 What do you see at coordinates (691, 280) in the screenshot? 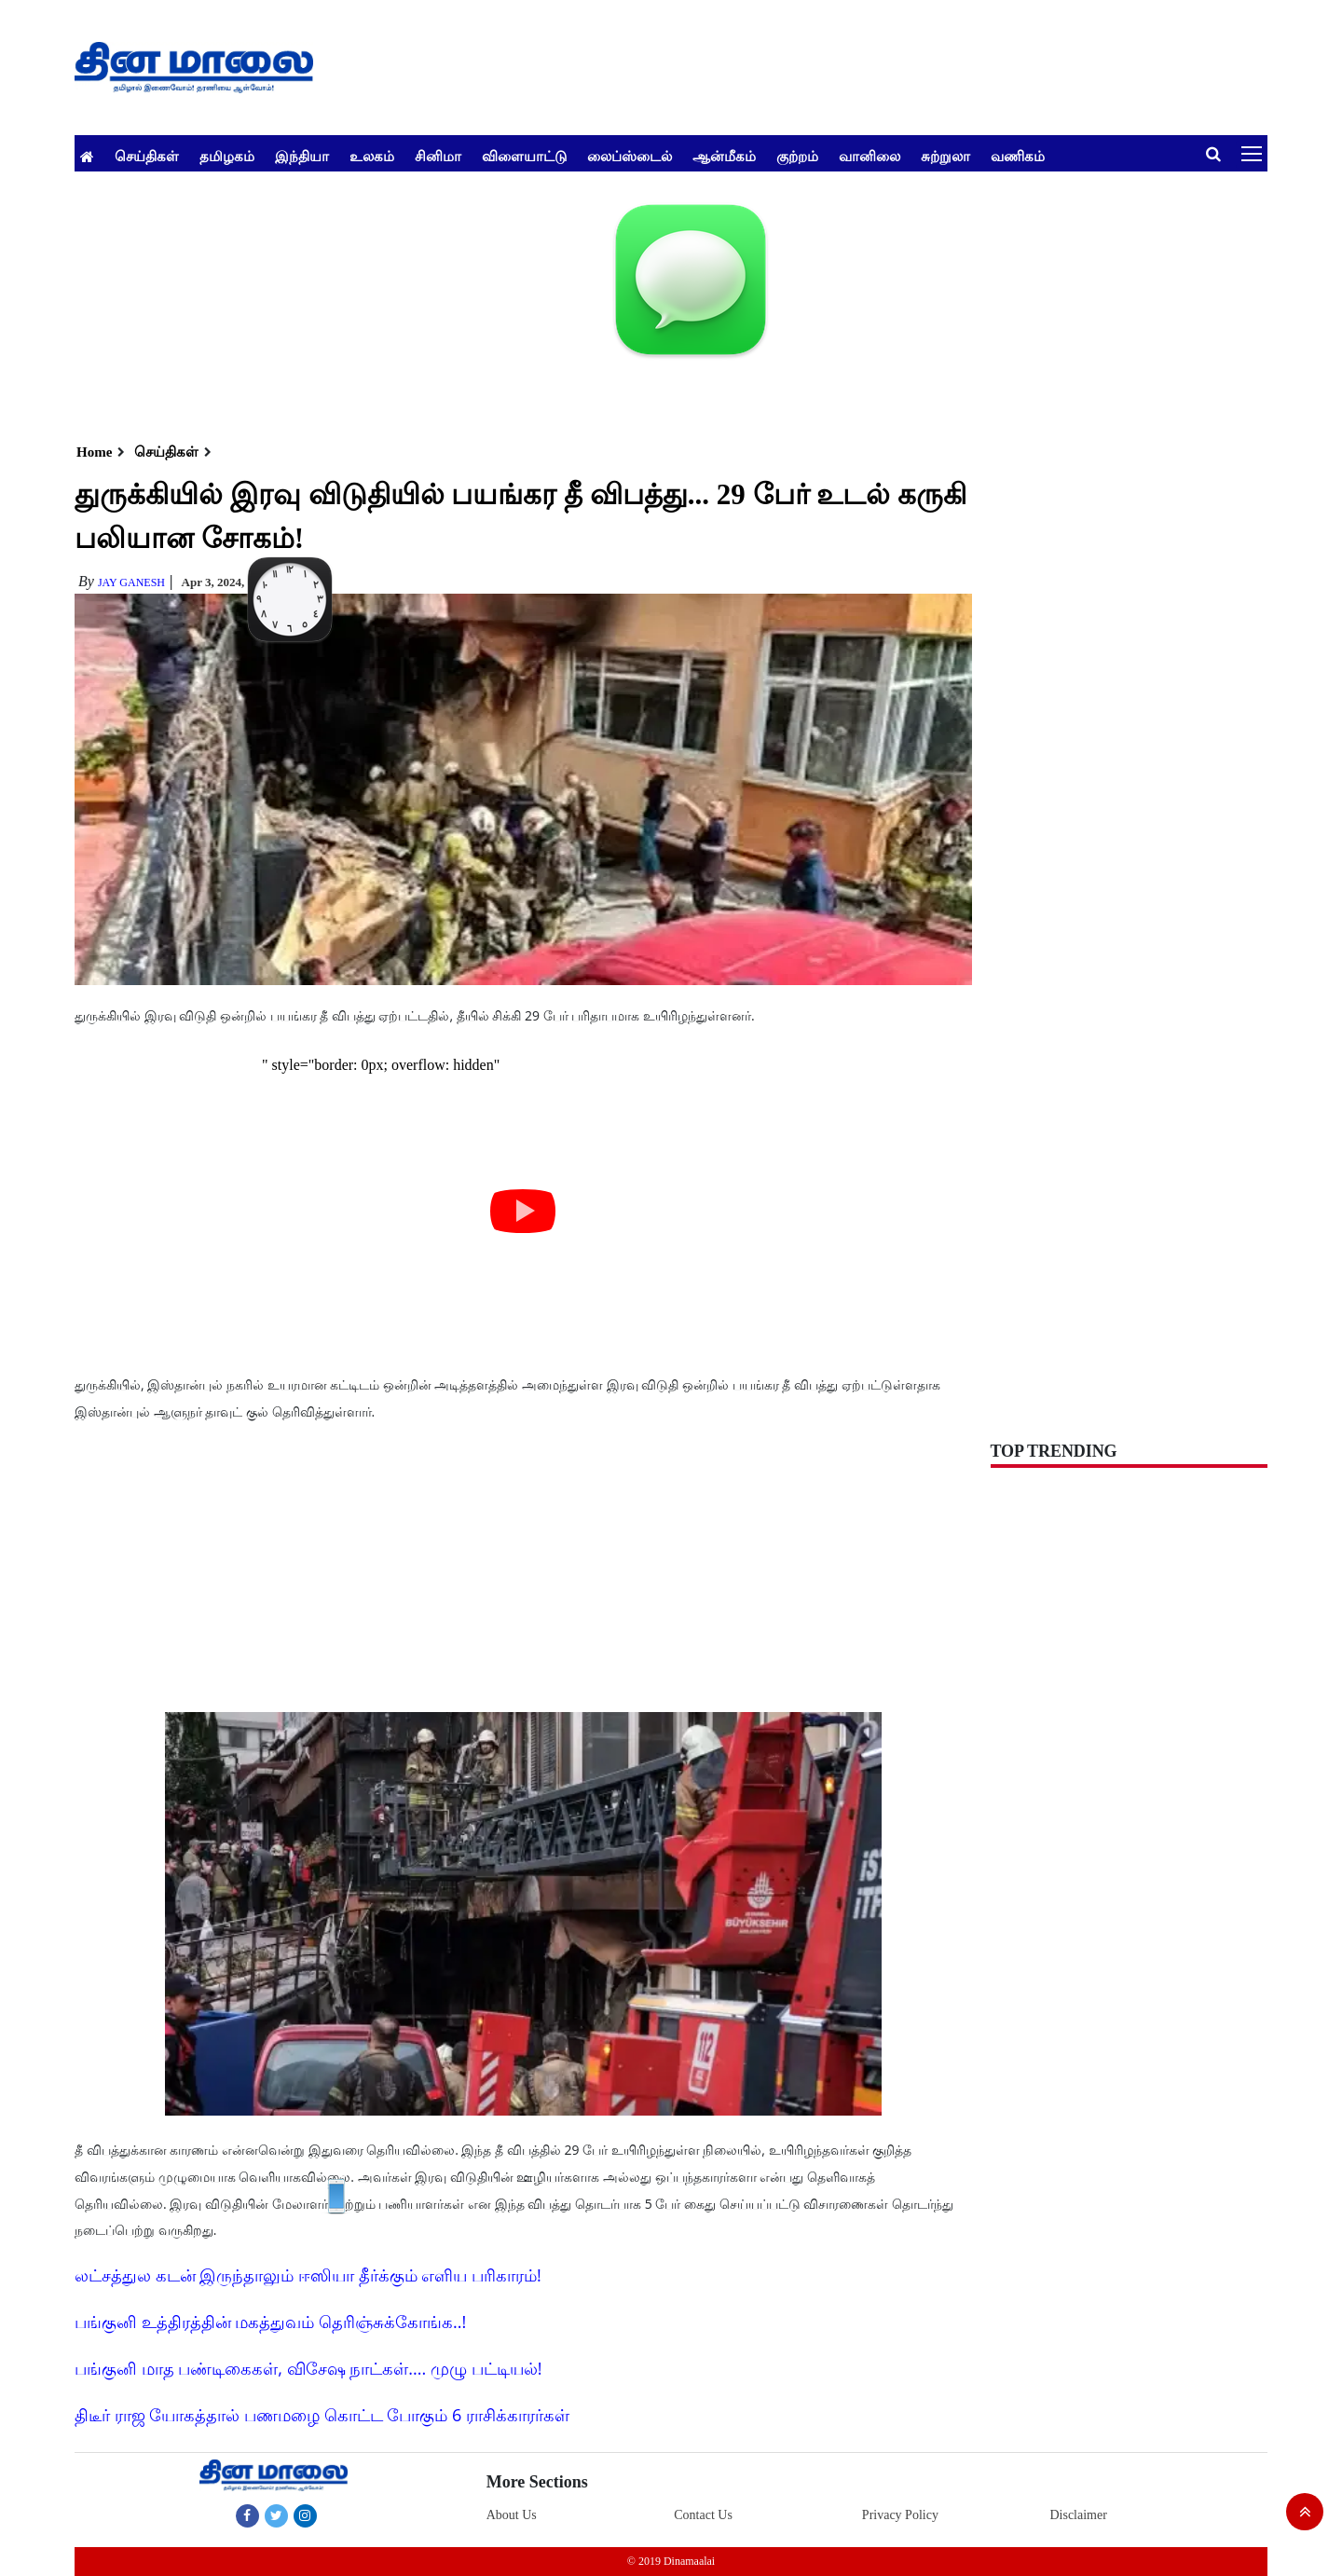
I see `share content via messages` at bounding box center [691, 280].